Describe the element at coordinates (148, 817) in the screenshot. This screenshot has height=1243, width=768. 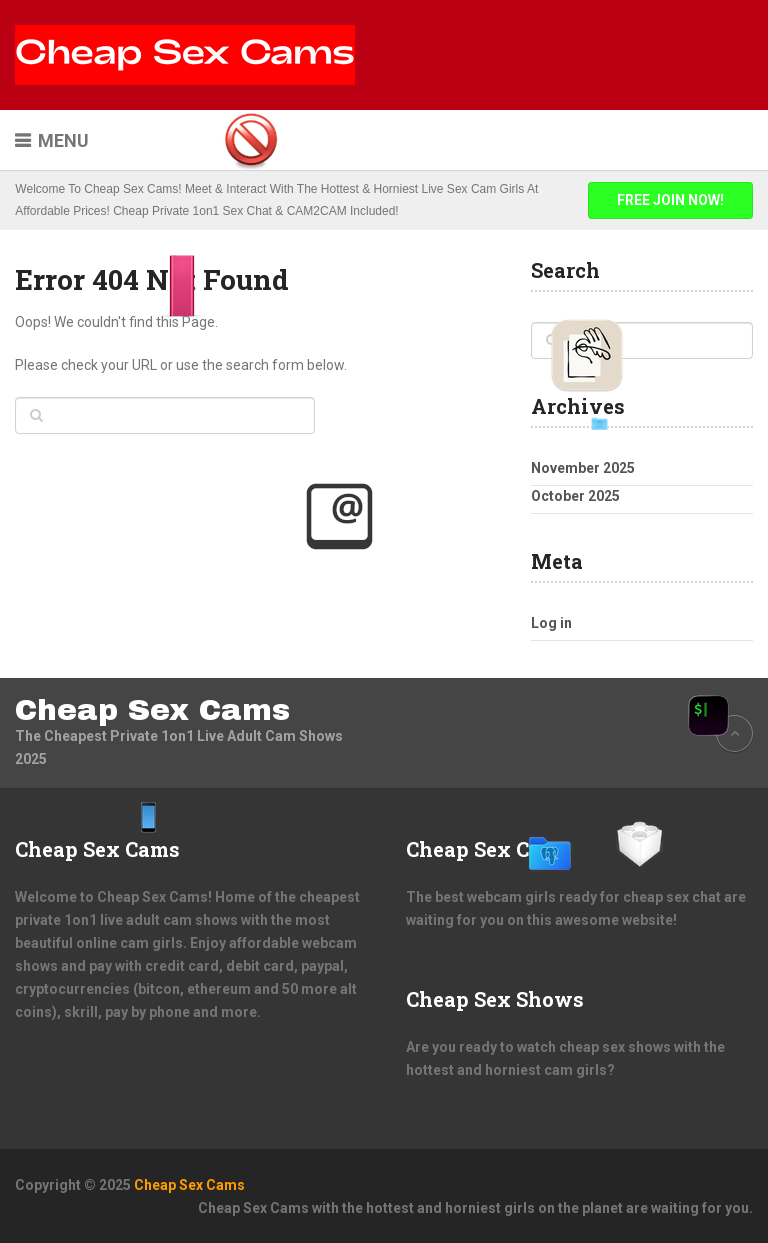
I see `indicates a connected iPhone device` at that location.